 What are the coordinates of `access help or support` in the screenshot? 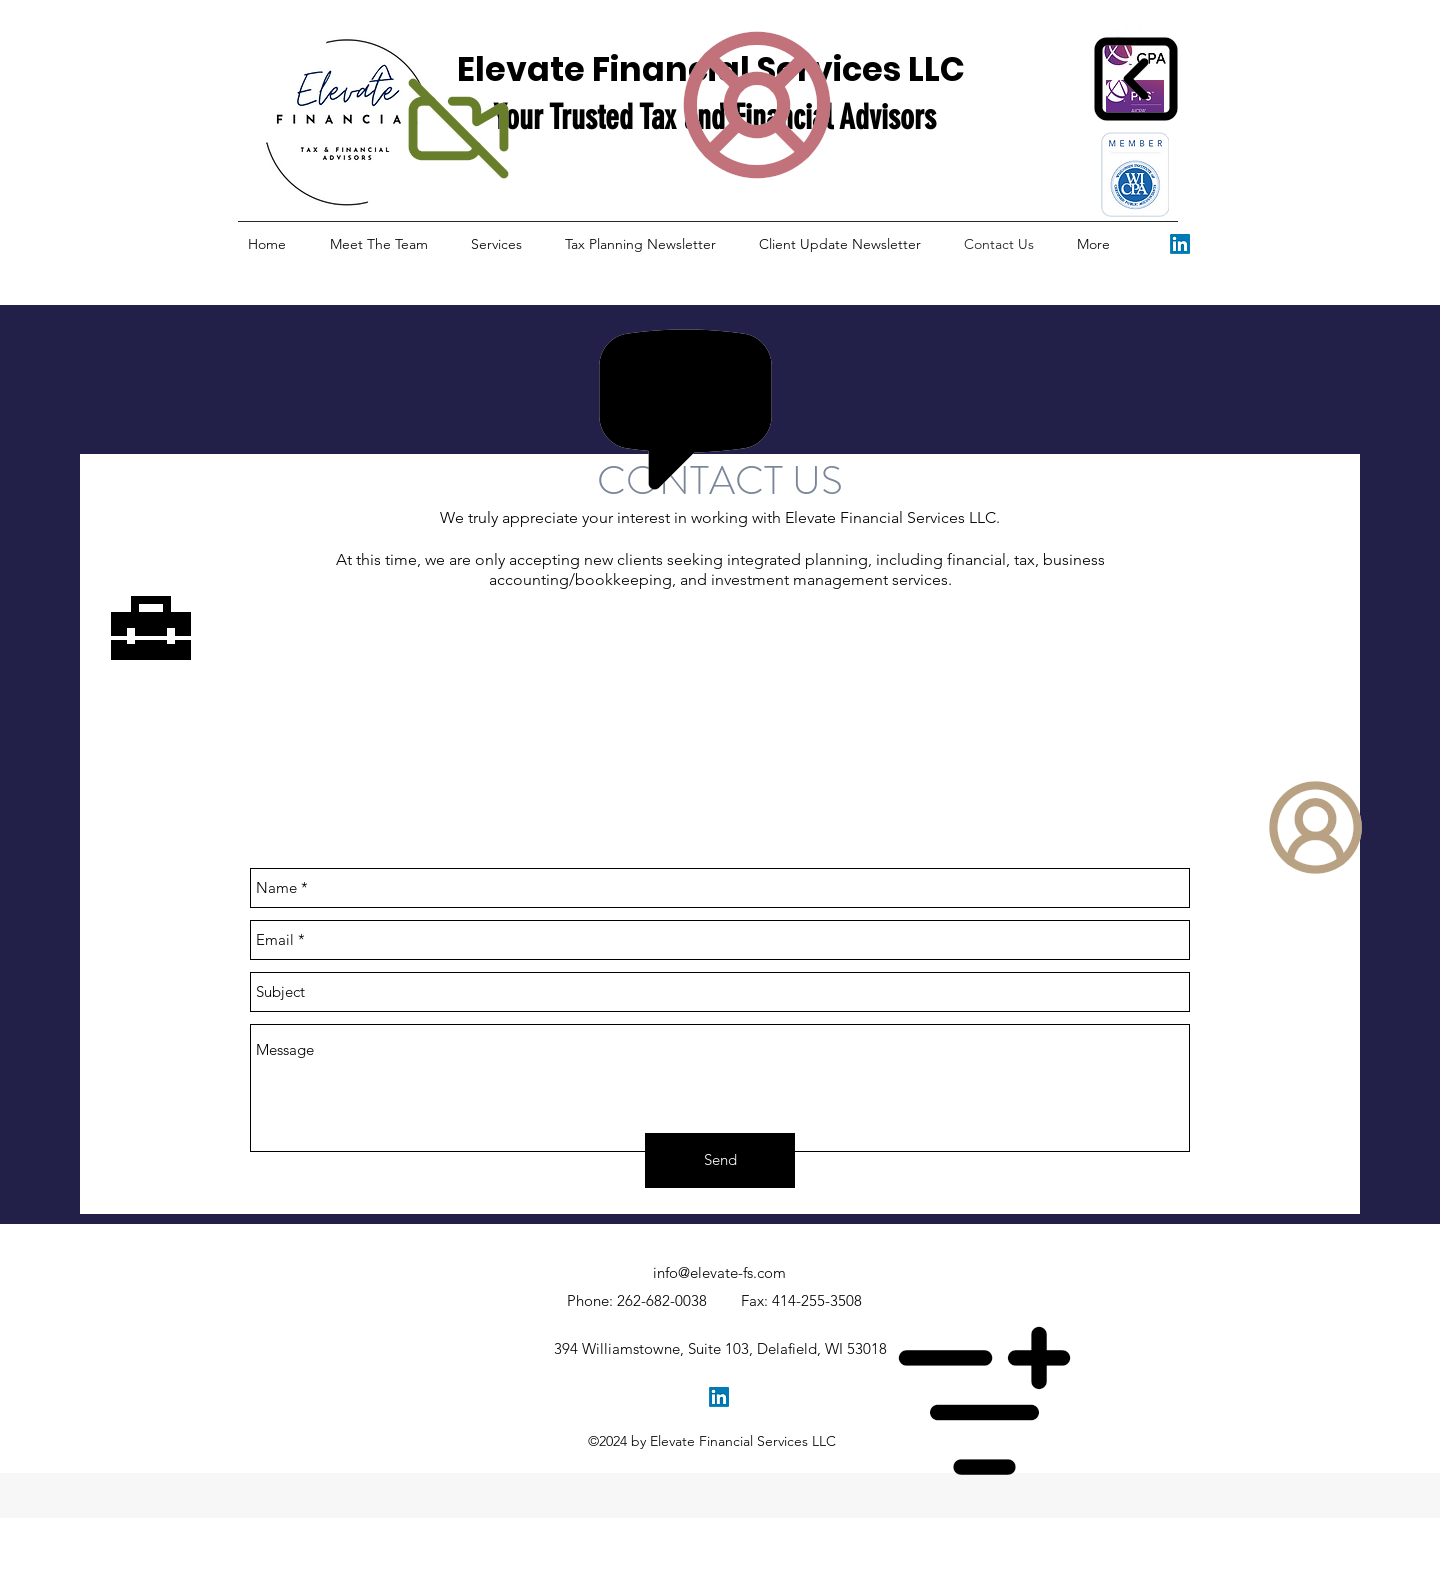 It's located at (757, 105).